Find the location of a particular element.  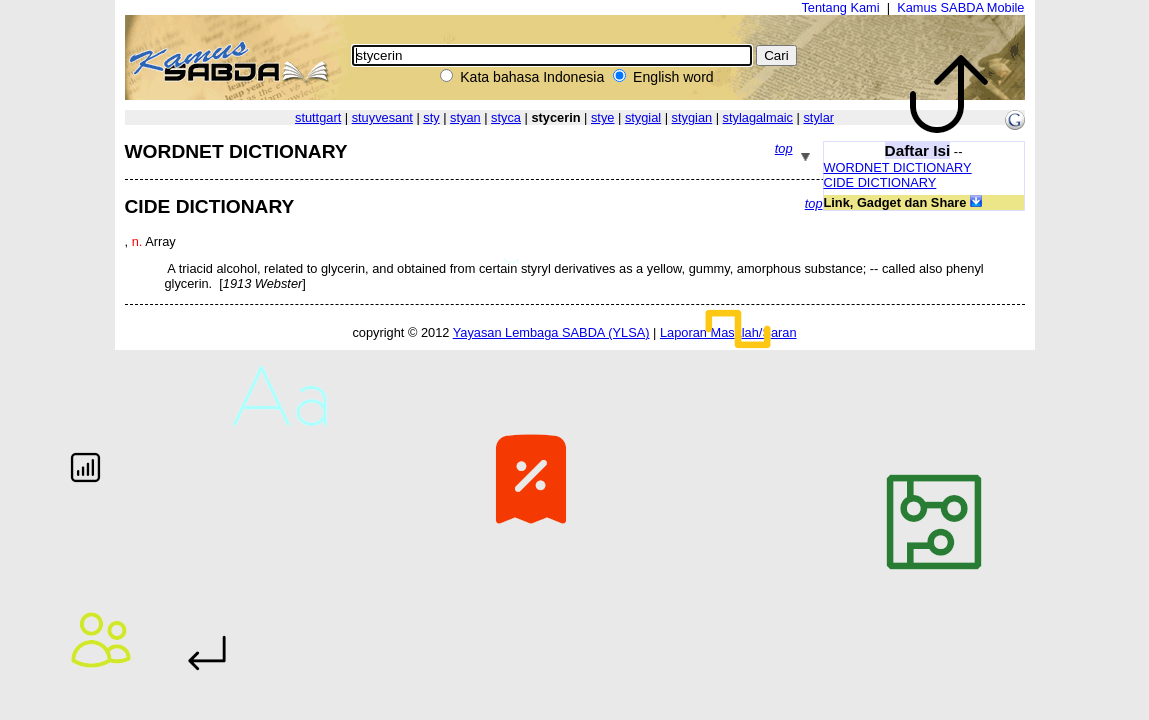

view discount or coupon details is located at coordinates (531, 479).